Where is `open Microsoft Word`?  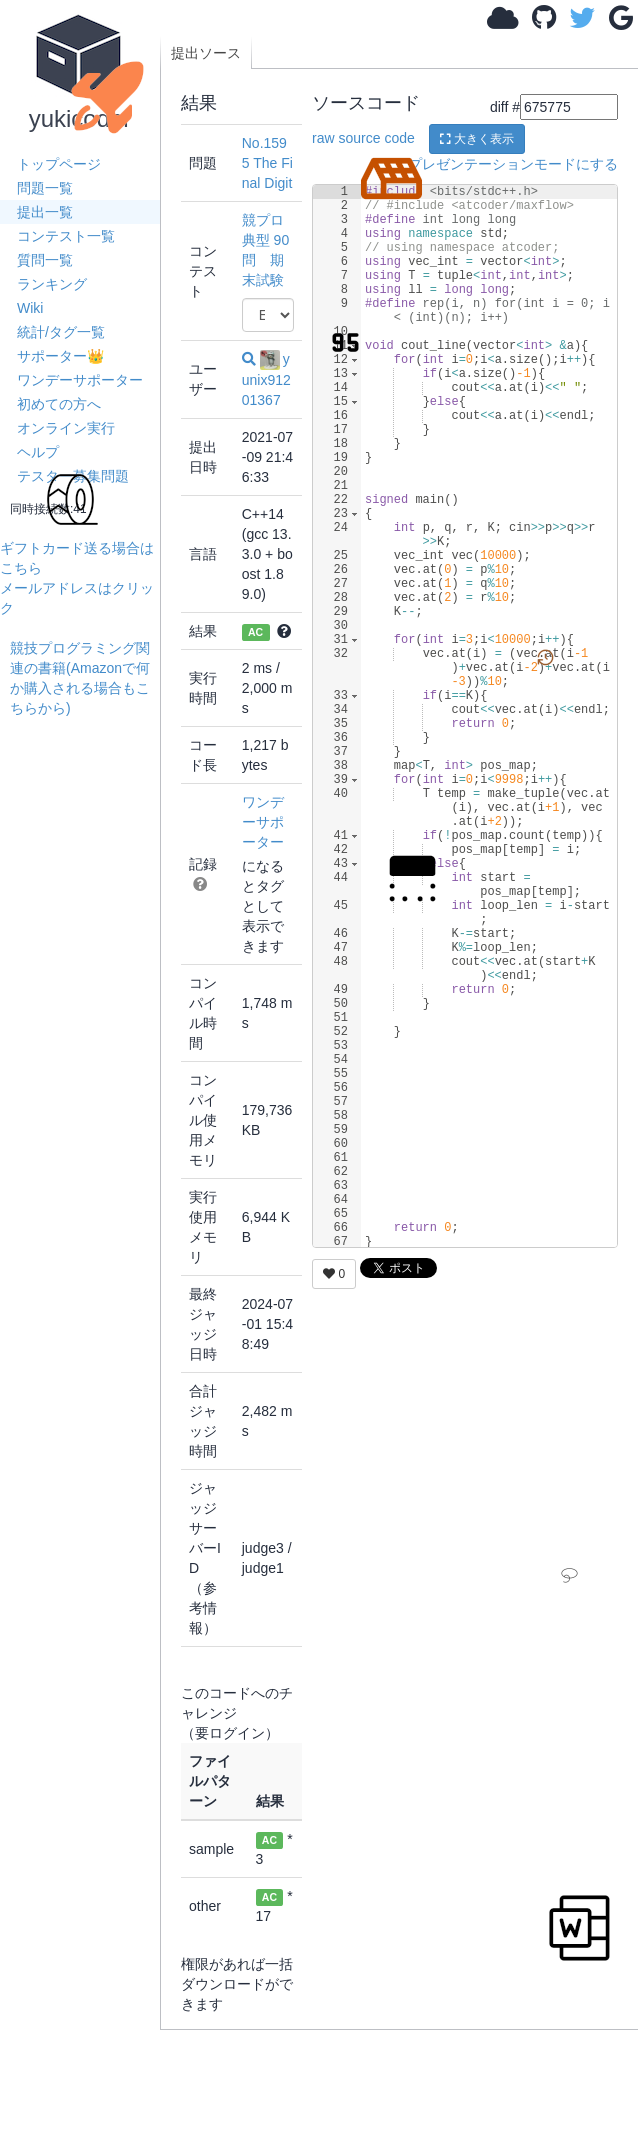 open Microsoft Word is located at coordinates (582, 1928).